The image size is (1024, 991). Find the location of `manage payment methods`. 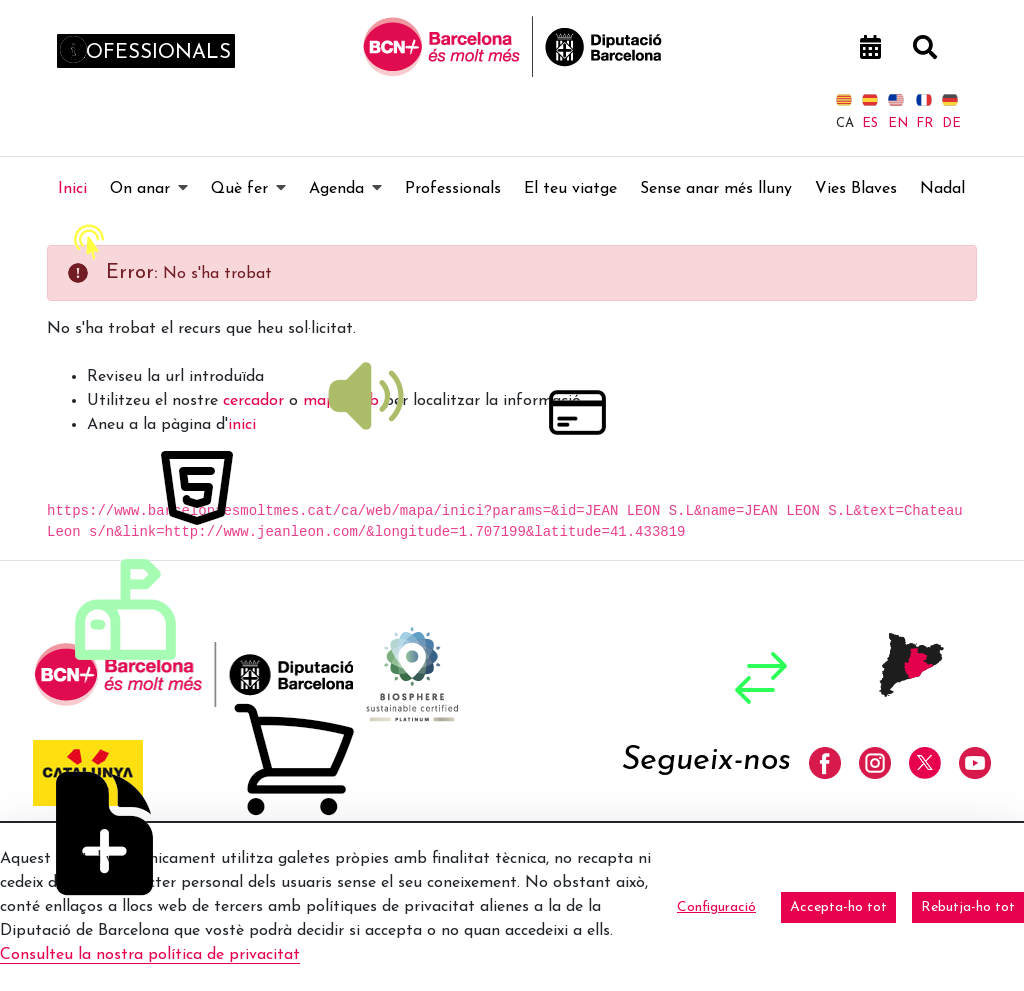

manage payment methods is located at coordinates (577, 412).